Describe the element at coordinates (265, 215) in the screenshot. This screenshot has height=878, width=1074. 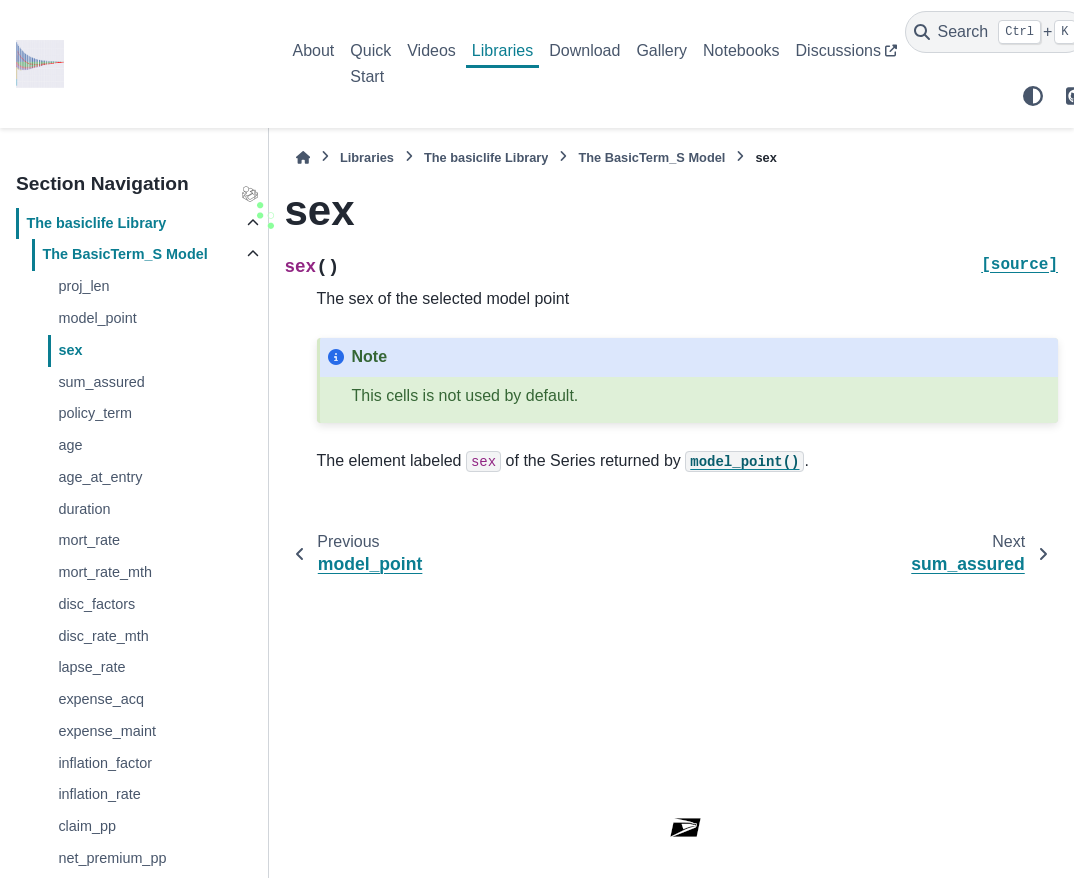
I see `D-Wave Systems company logo` at that location.